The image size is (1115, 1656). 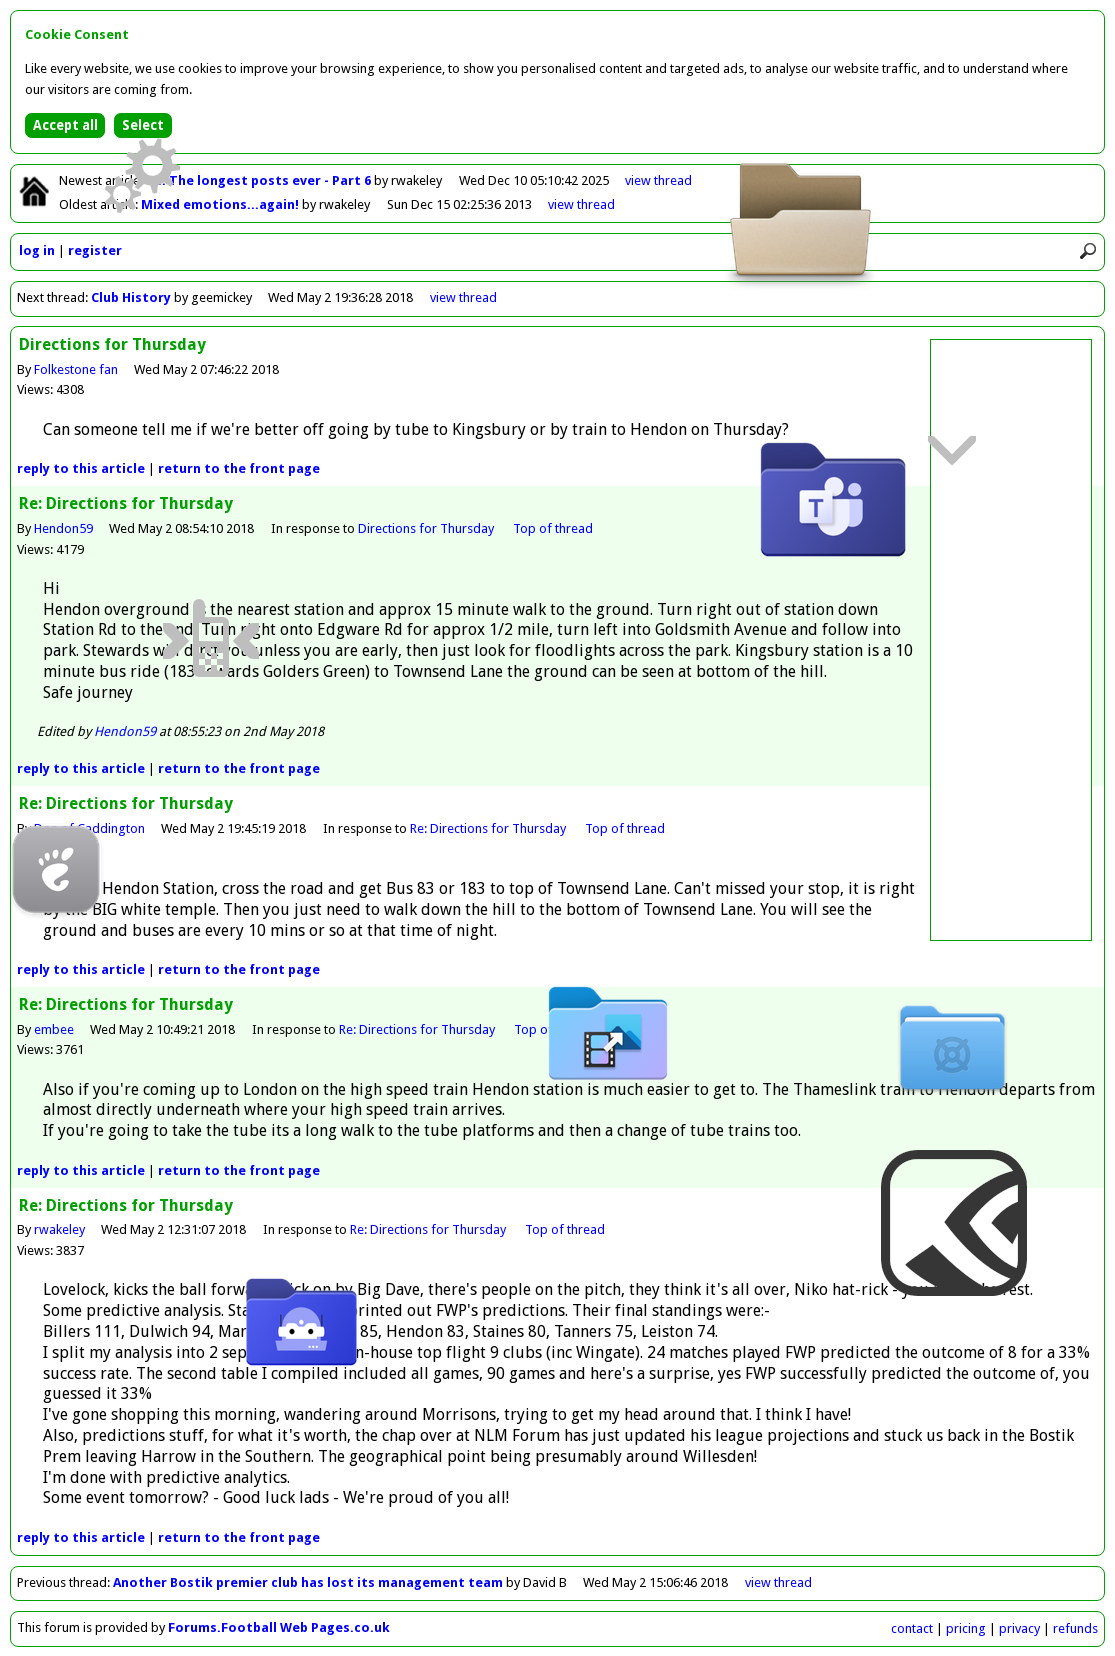 I want to click on open gwe (gpu widget extension) settings, so click(x=954, y=1223).